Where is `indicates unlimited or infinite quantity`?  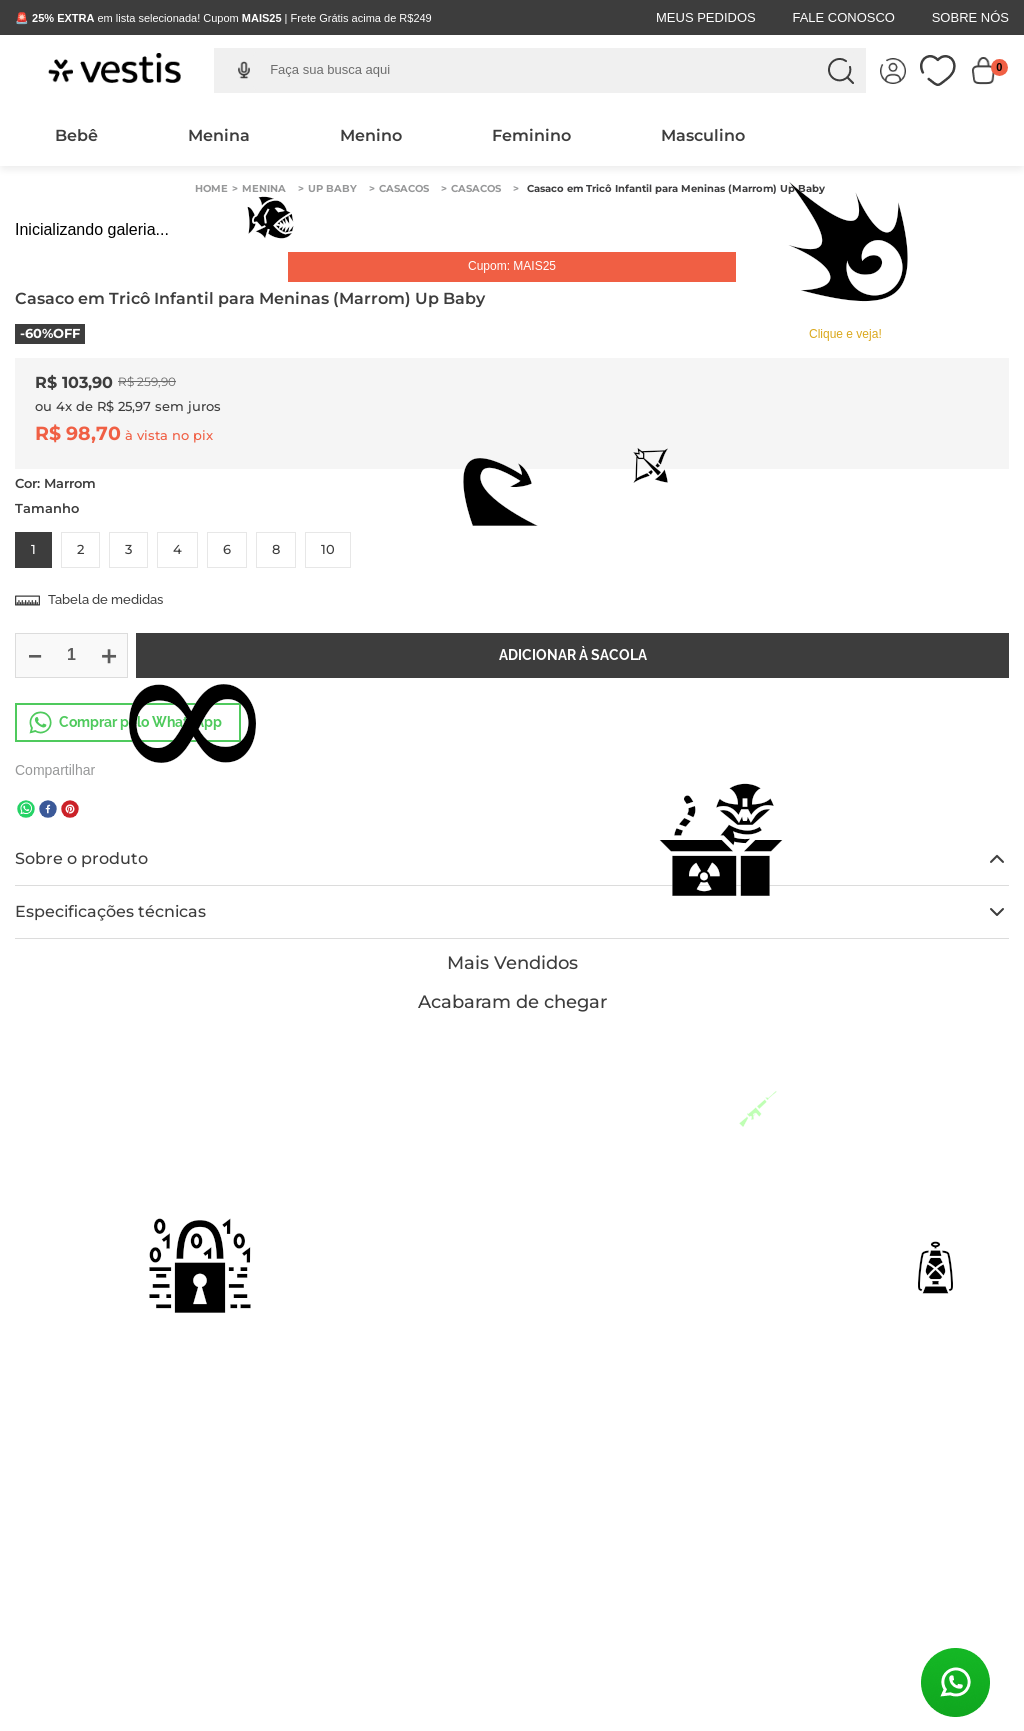
indicates unlimited or infinite quantity is located at coordinates (192, 723).